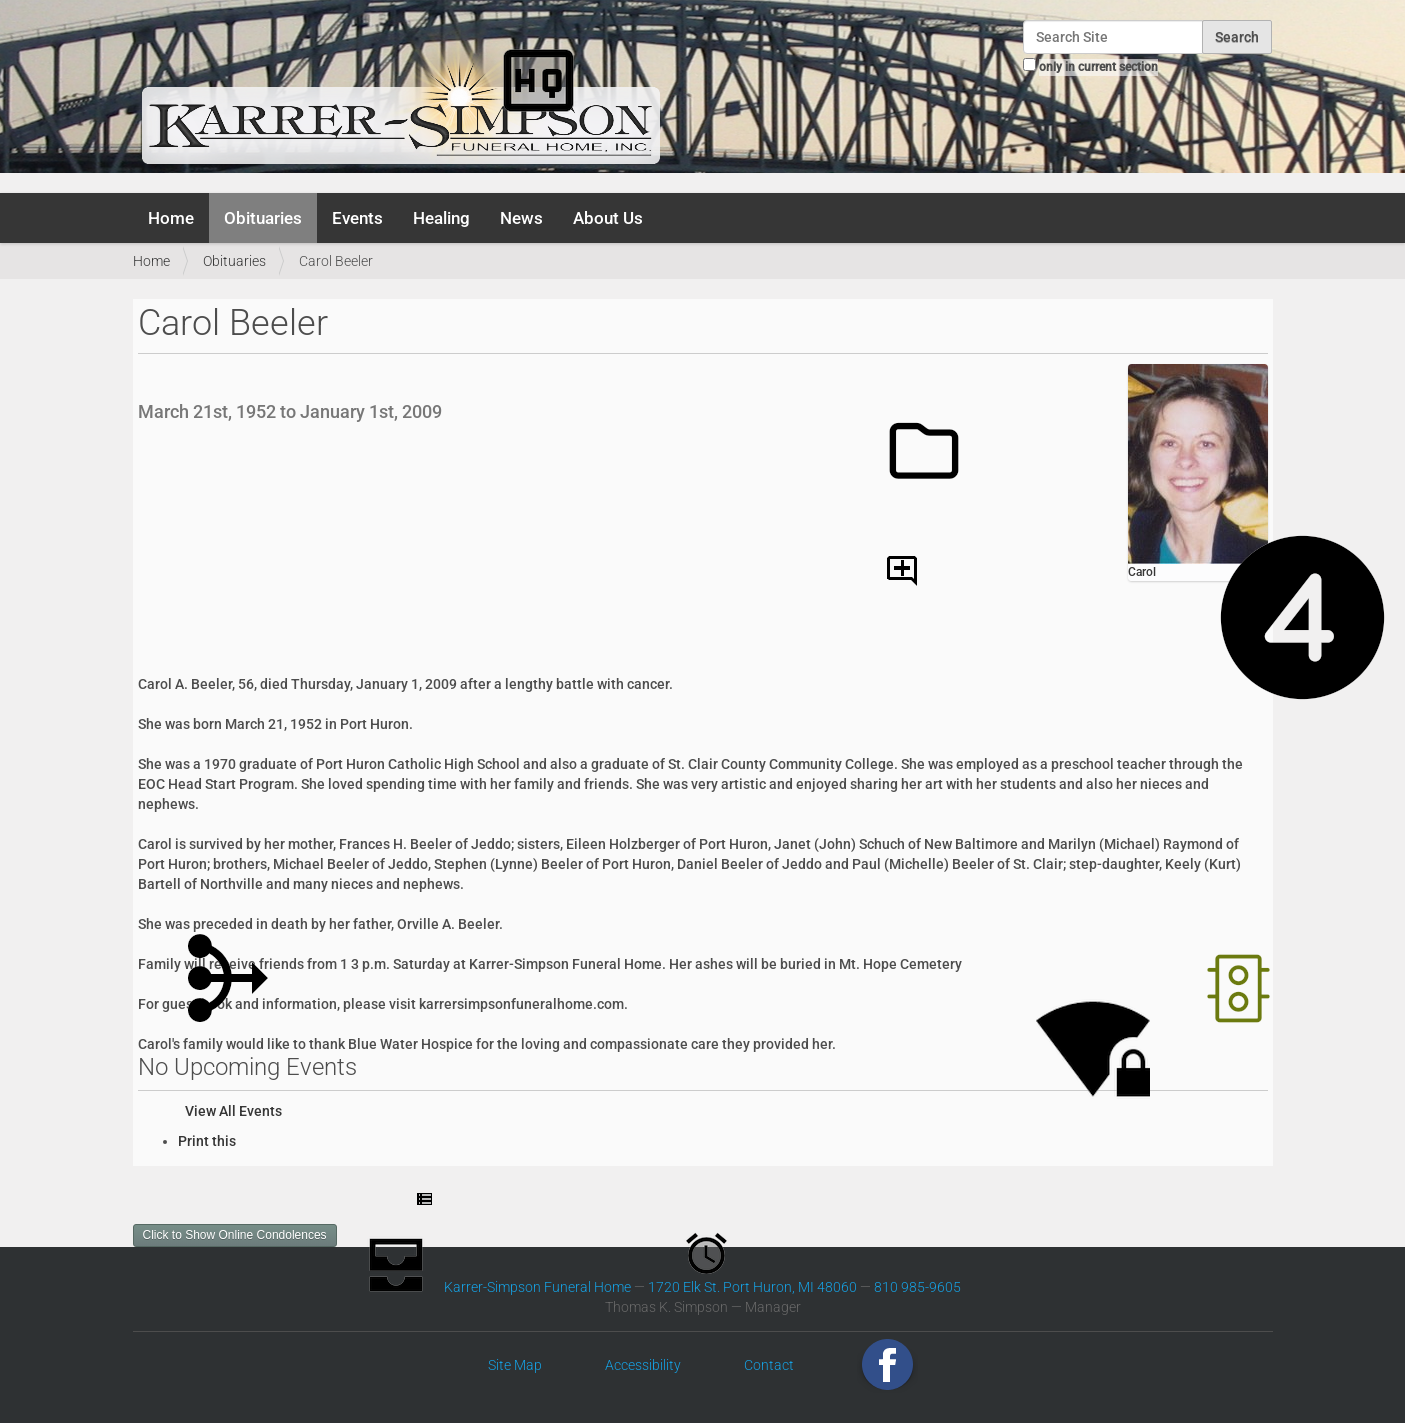 This screenshot has width=1405, height=1423. Describe the element at coordinates (396, 1265) in the screenshot. I see `view all inboxes` at that location.